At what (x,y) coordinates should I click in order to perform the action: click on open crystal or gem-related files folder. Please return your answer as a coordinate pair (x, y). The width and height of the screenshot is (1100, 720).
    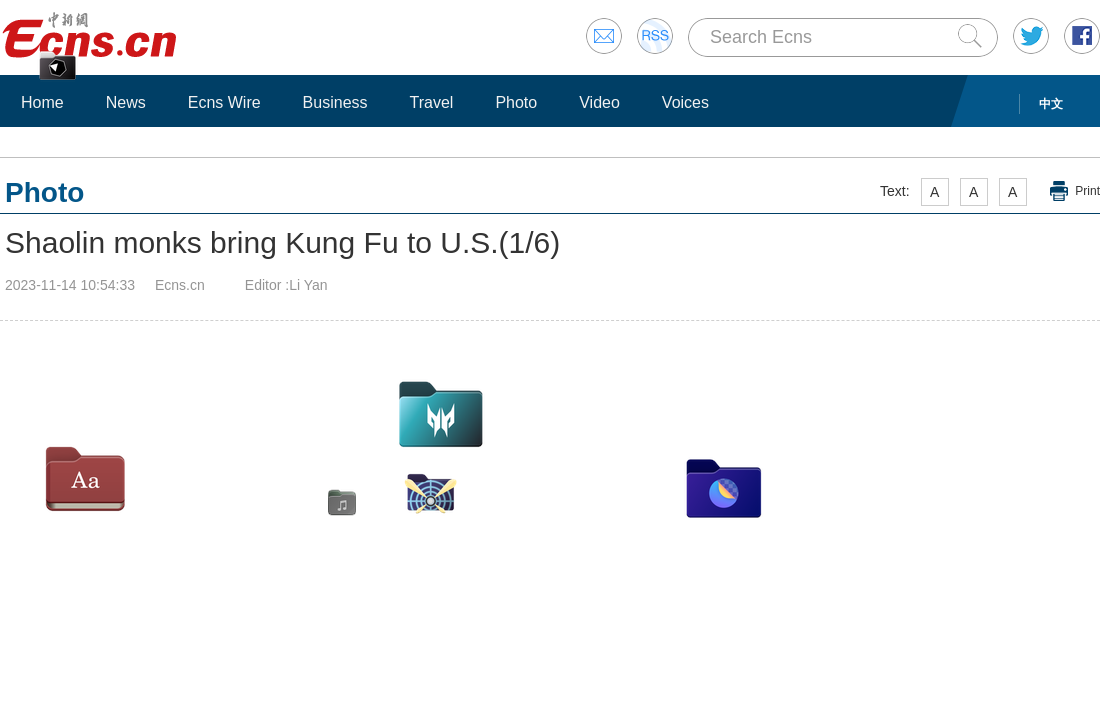
    Looking at the image, I should click on (57, 66).